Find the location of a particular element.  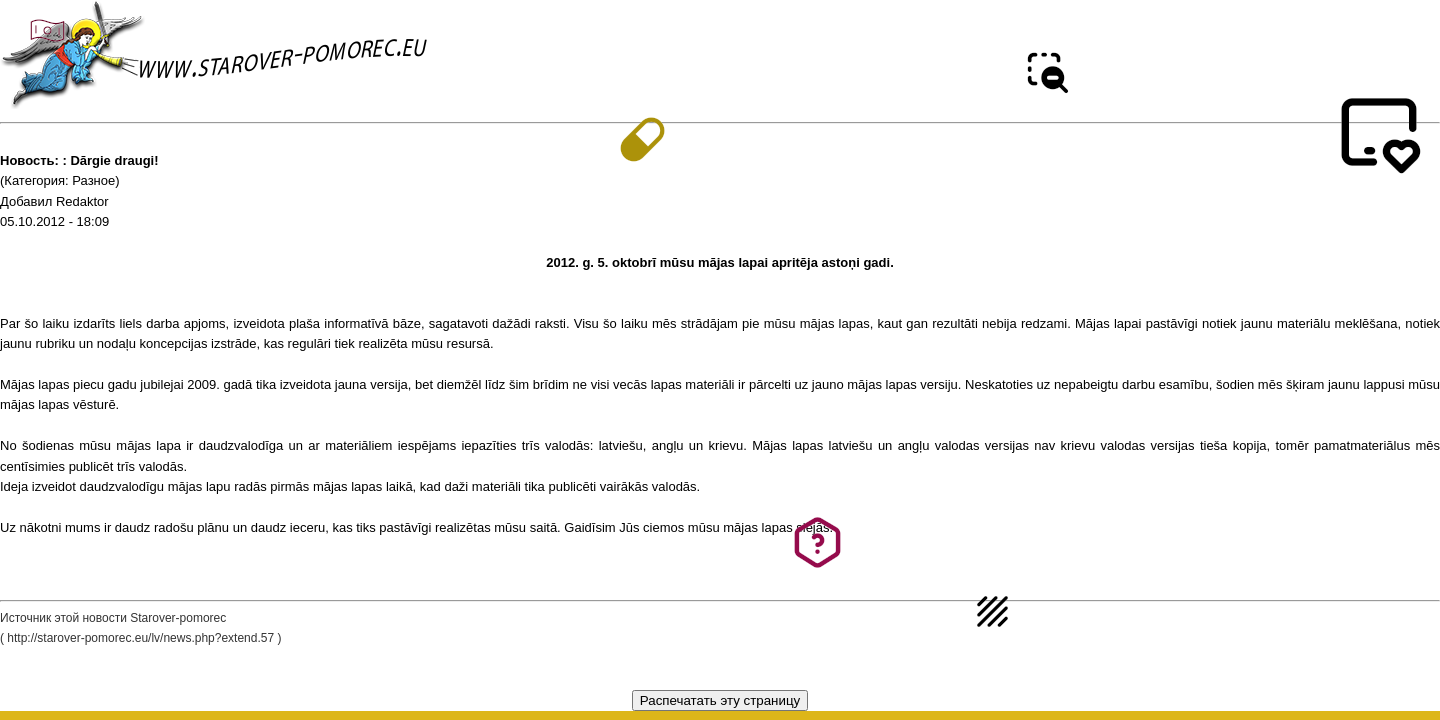

add tablet to favorites is located at coordinates (1379, 132).